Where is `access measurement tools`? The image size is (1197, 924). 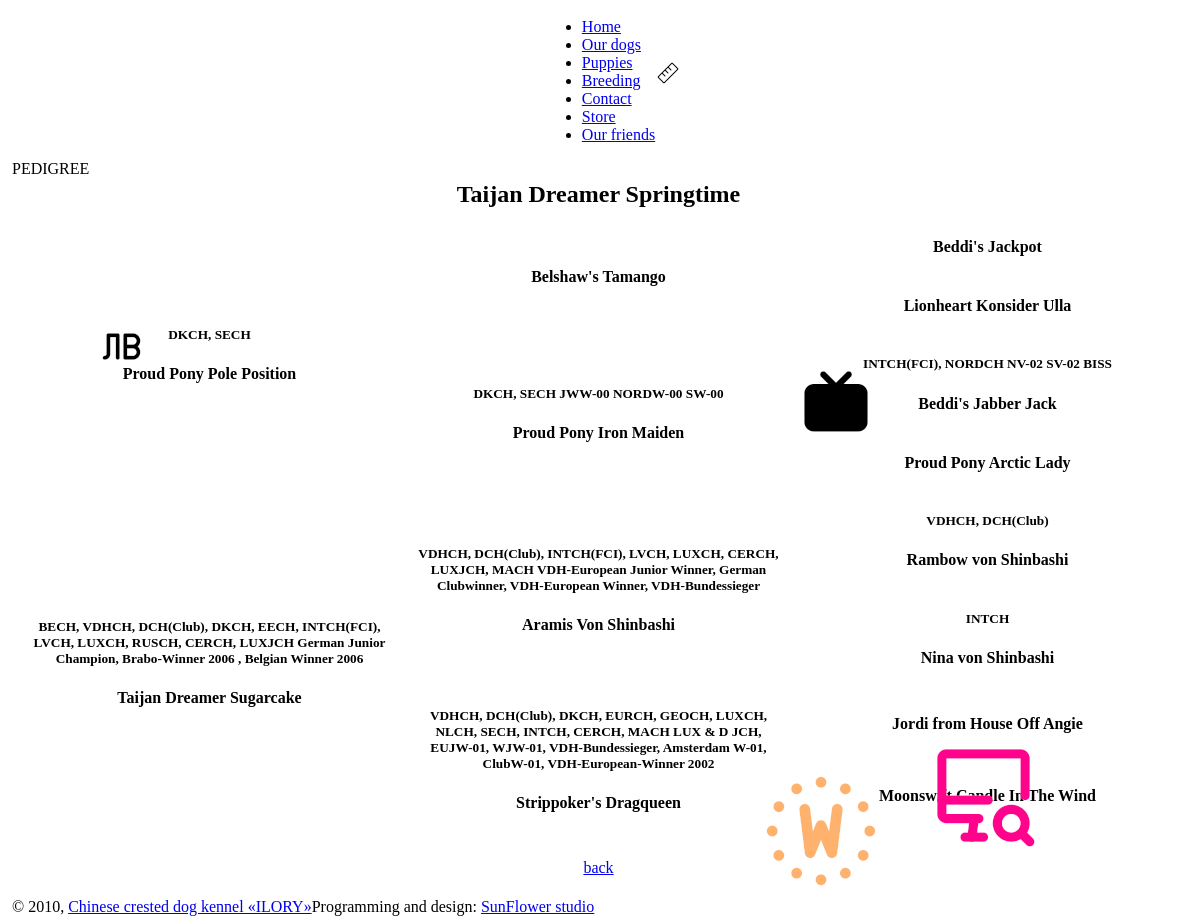
access measurement tools is located at coordinates (668, 73).